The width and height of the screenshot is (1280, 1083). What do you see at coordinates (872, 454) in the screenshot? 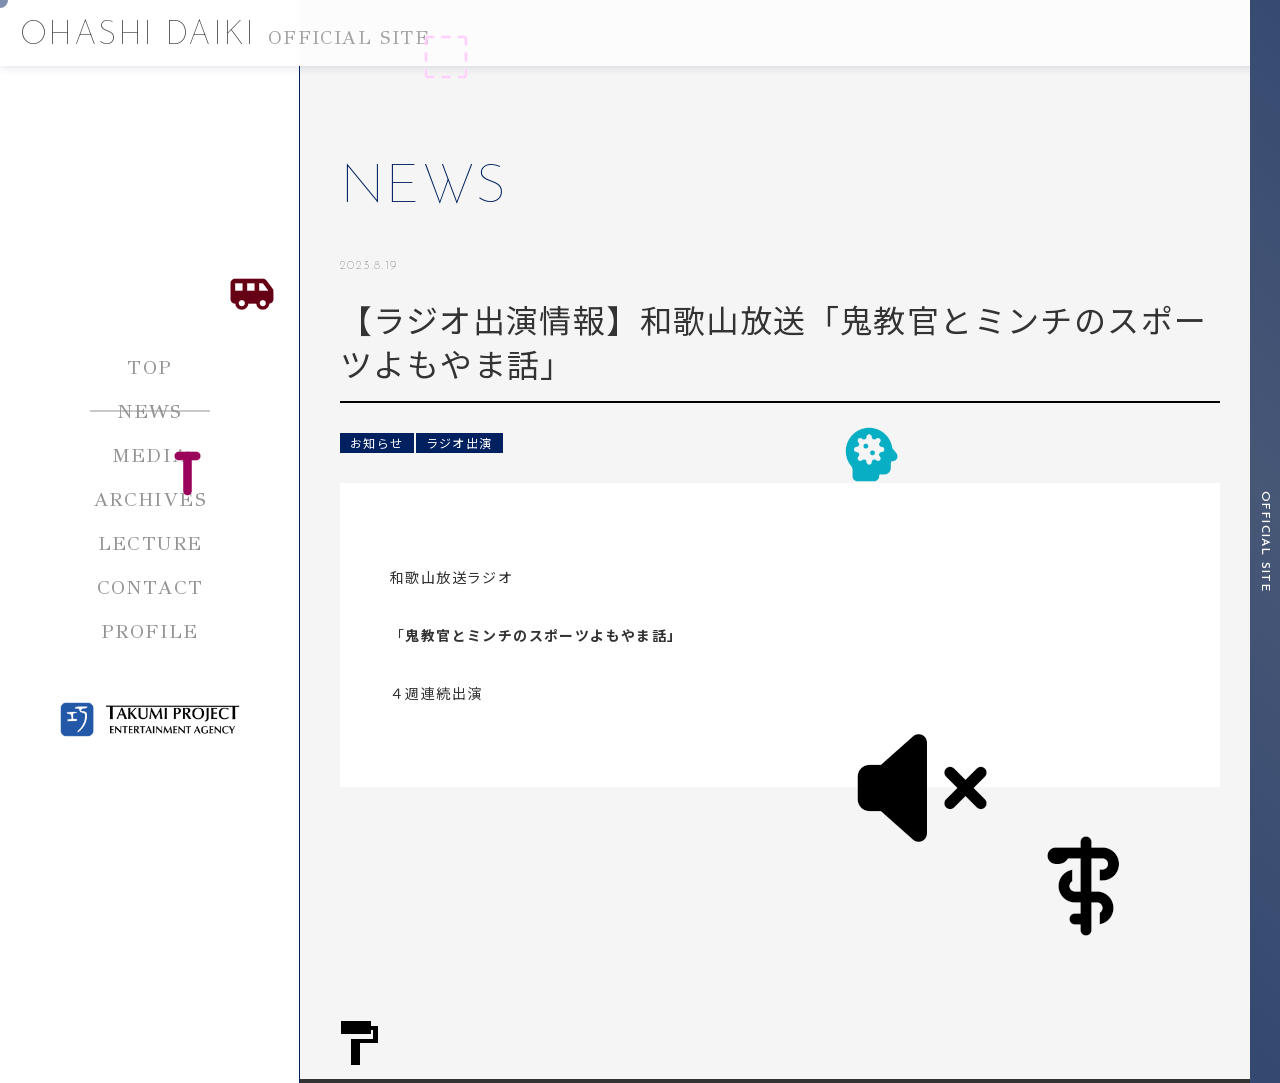
I see `indicates a mental health or neurological condition` at bounding box center [872, 454].